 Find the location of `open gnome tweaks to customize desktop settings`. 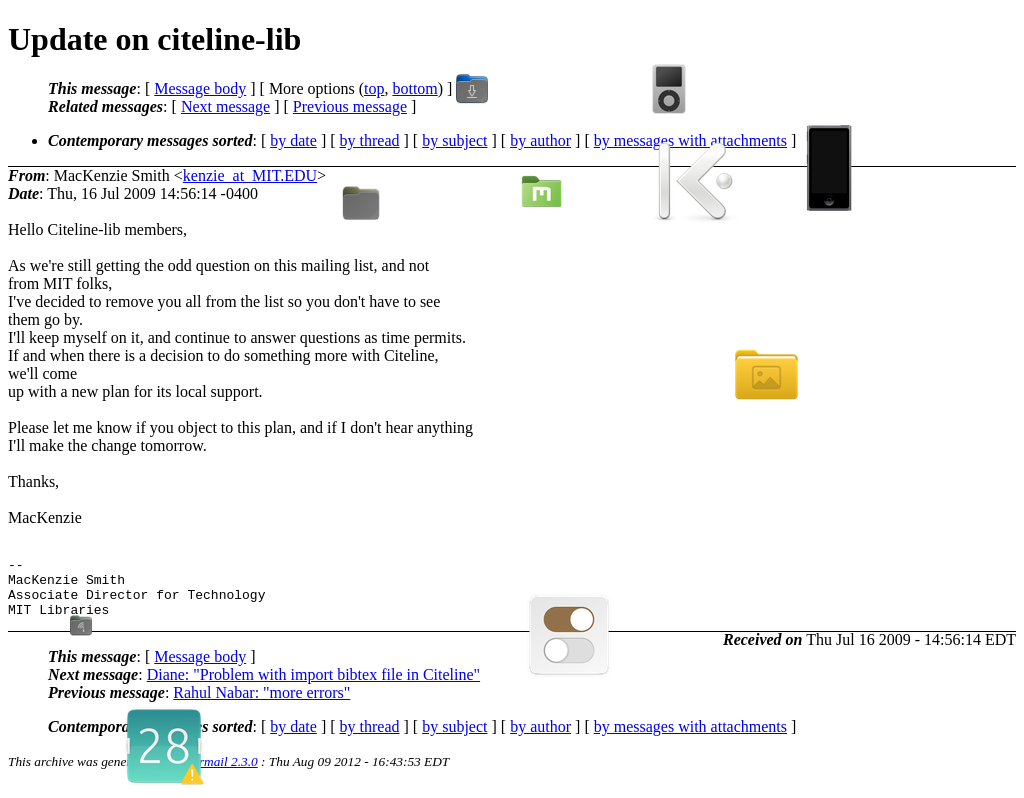

open gnome tweaks to customize desktop settings is located at coordinates (569, 635).